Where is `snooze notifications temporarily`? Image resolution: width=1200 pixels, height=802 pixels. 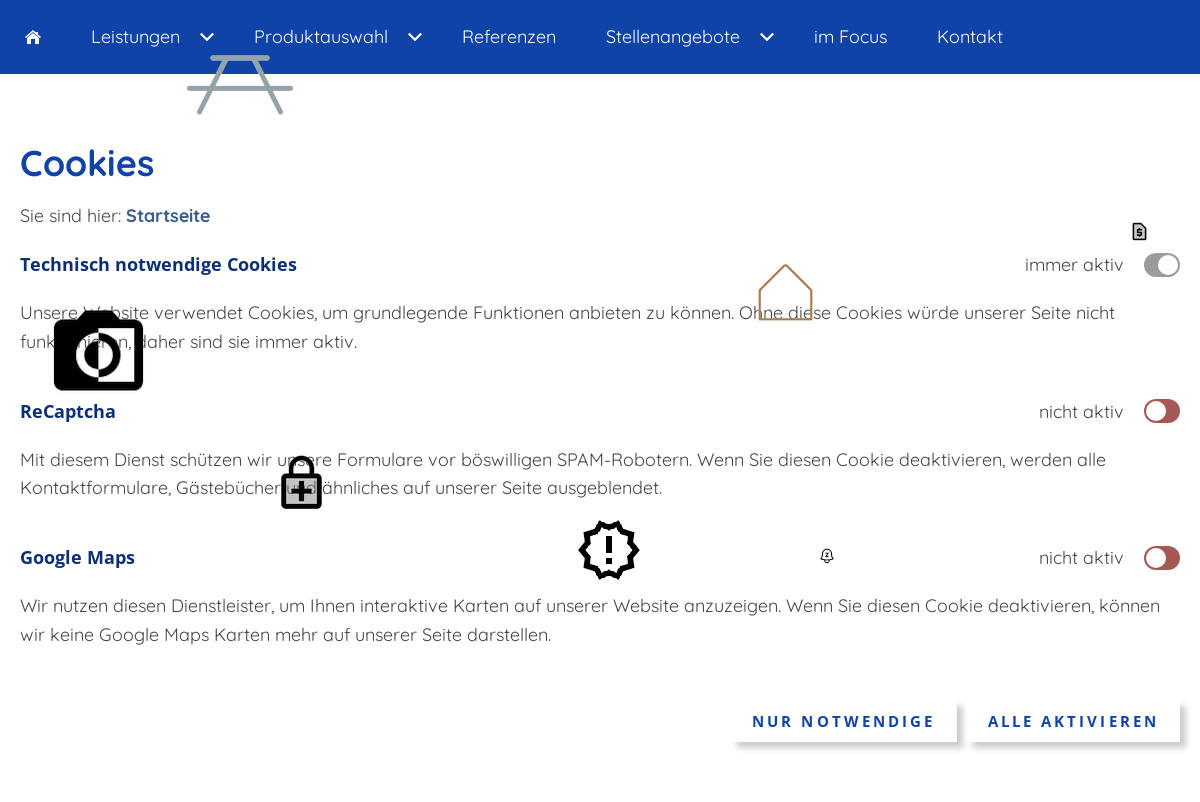 snooze notifications temporarily is located at coordinates (827, 556).